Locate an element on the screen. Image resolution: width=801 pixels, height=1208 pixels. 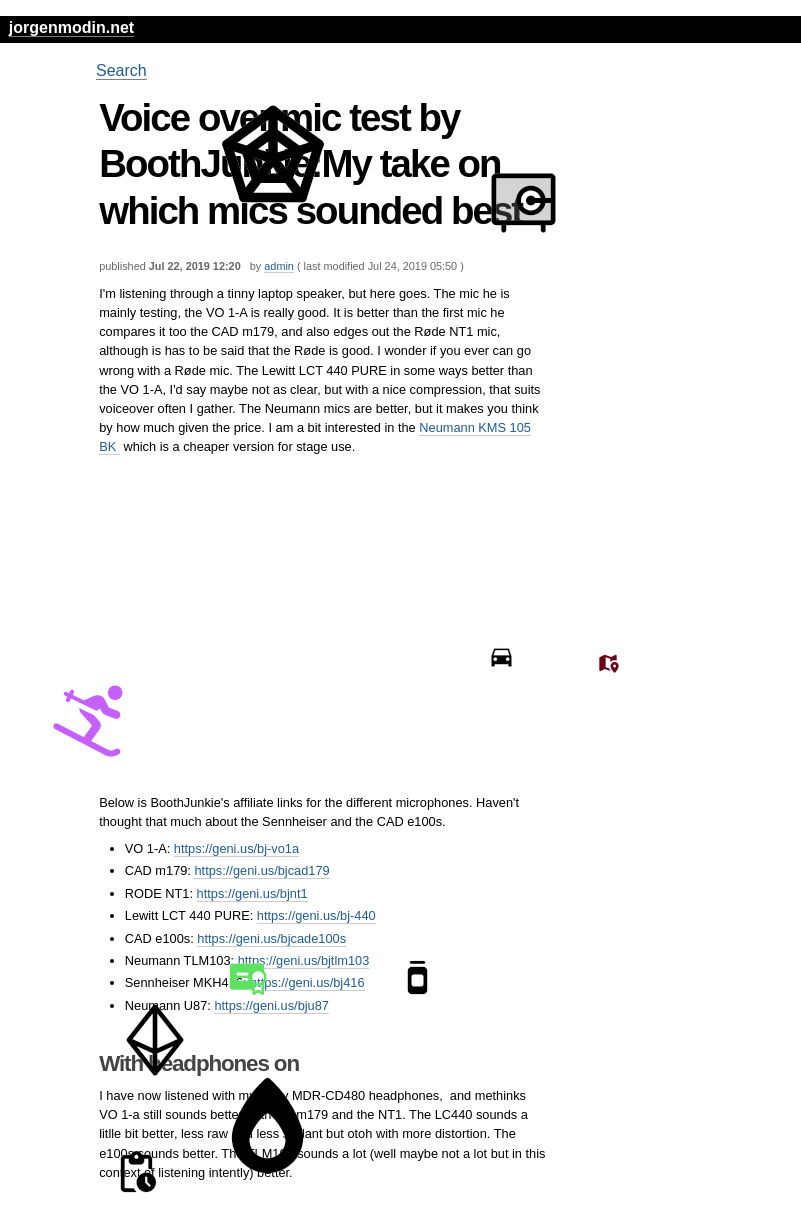
view certificate or credential details is located at coordinates (247, 978).